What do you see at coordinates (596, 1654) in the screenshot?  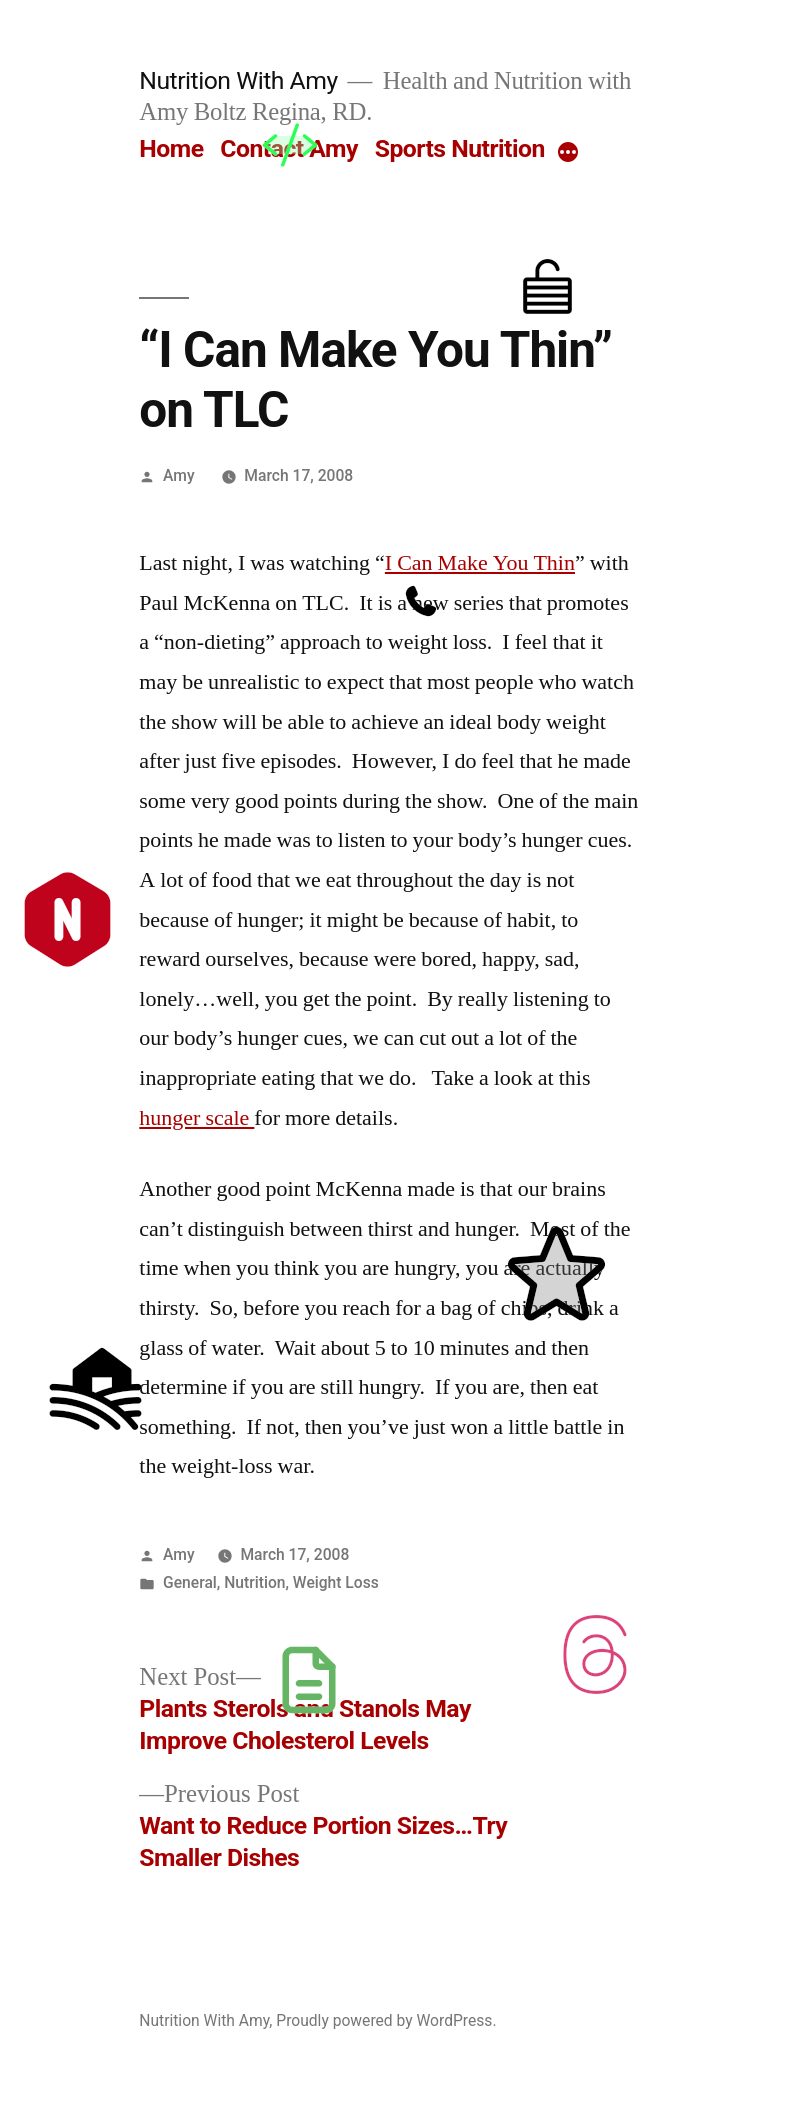 I see `open the Threads app` at bounding box center [596, 1654].